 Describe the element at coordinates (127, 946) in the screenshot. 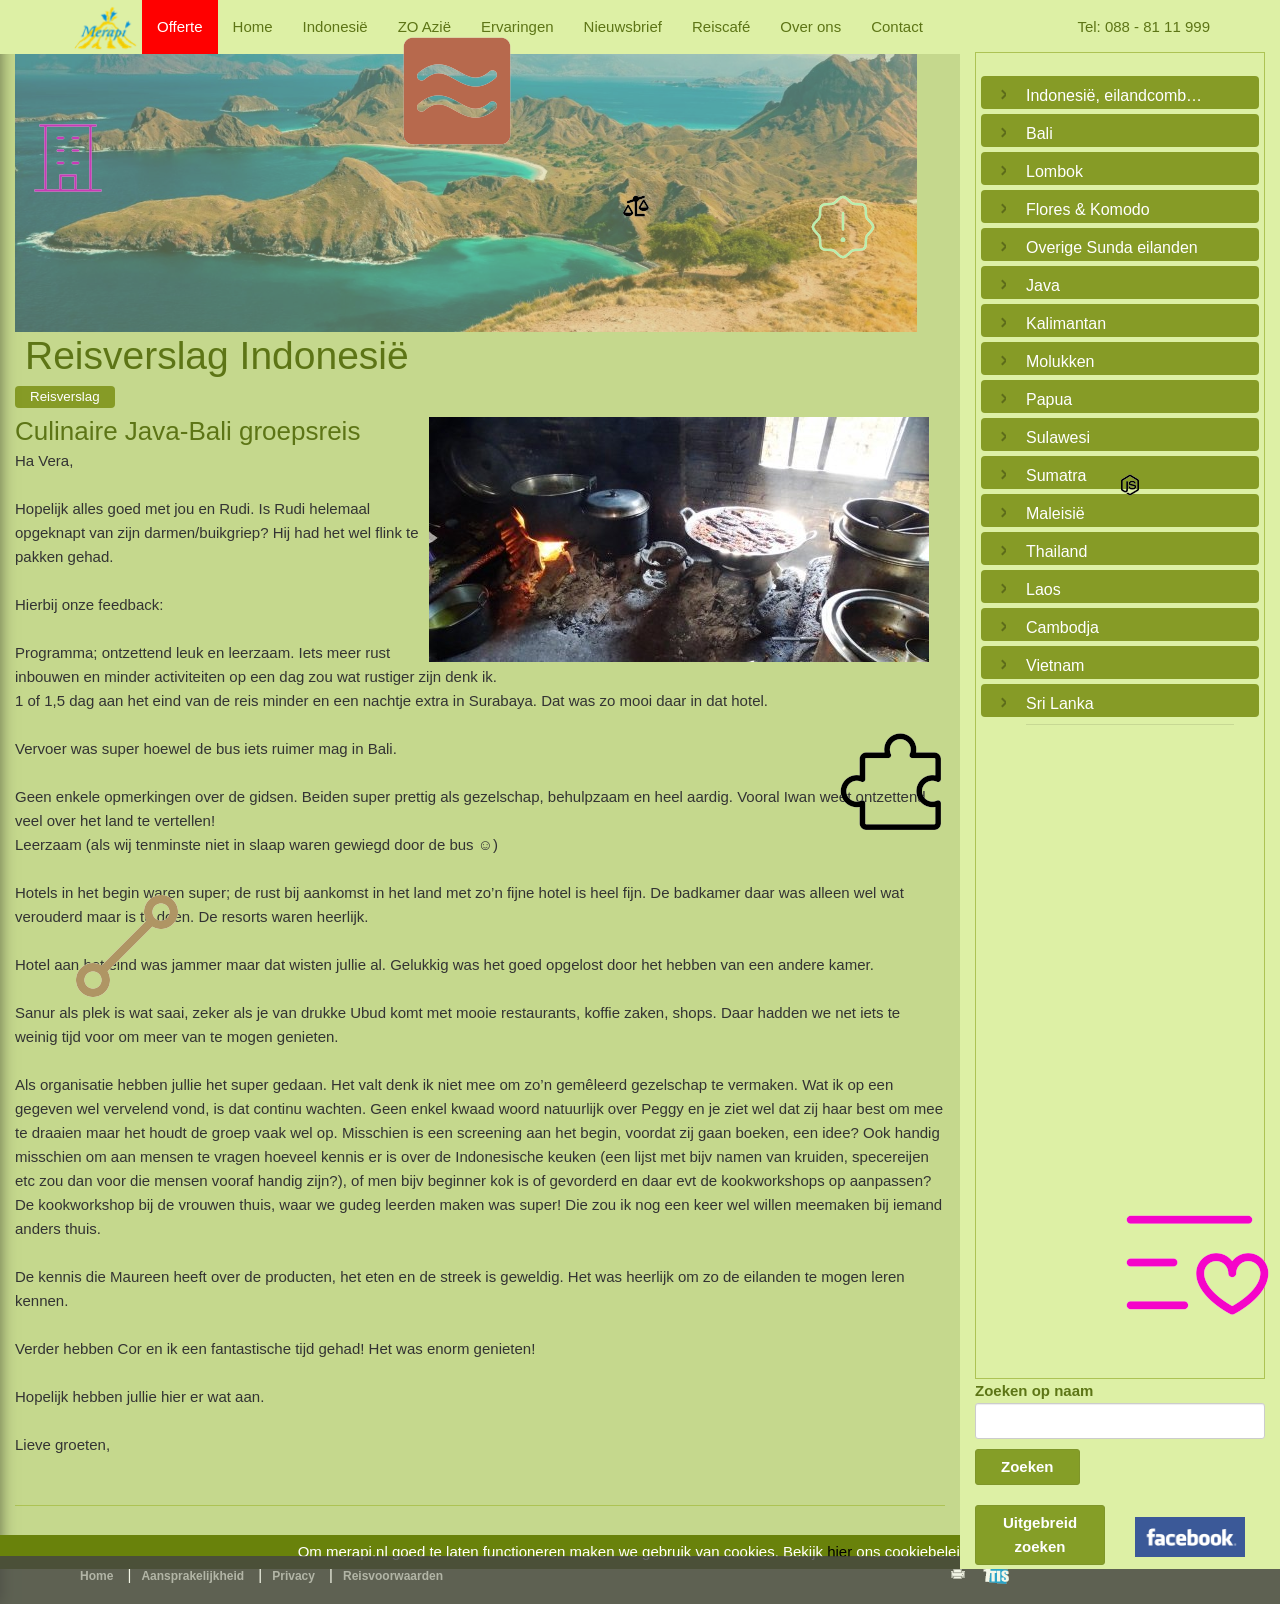

I see `draw a line between two points` at that location.